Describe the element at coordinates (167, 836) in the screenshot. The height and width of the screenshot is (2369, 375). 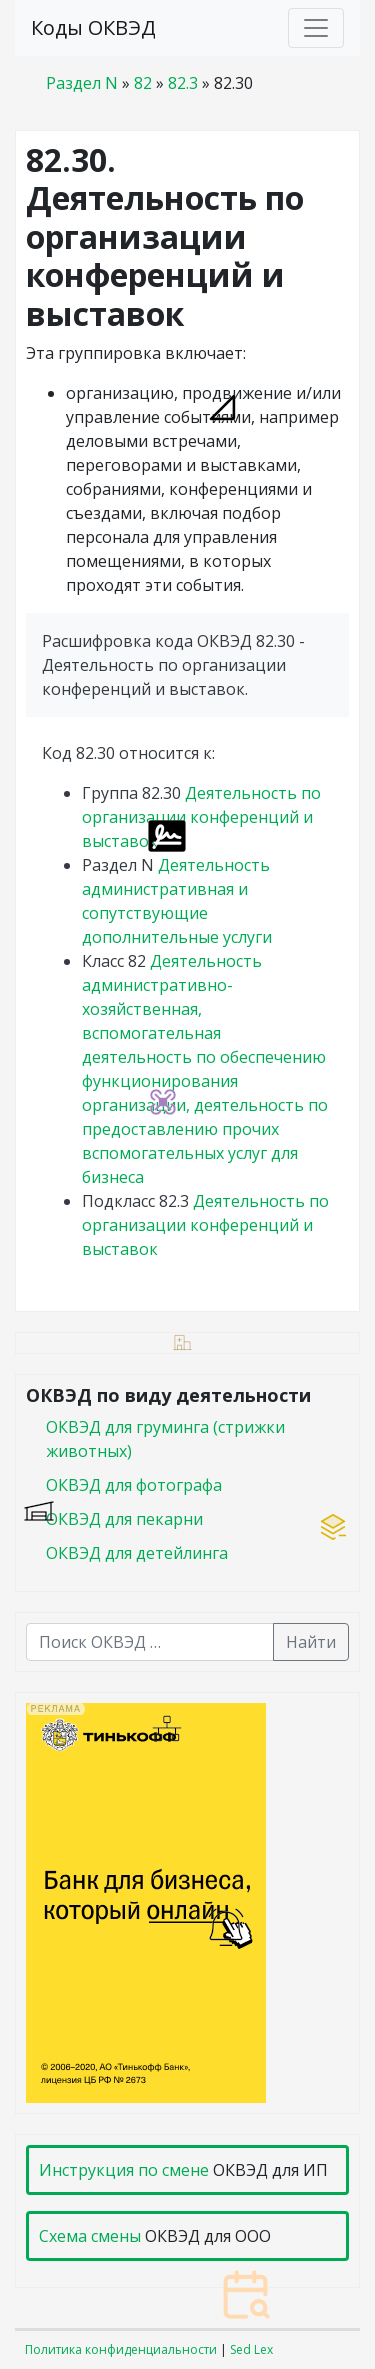
I see `add your signature to a document` at that location.